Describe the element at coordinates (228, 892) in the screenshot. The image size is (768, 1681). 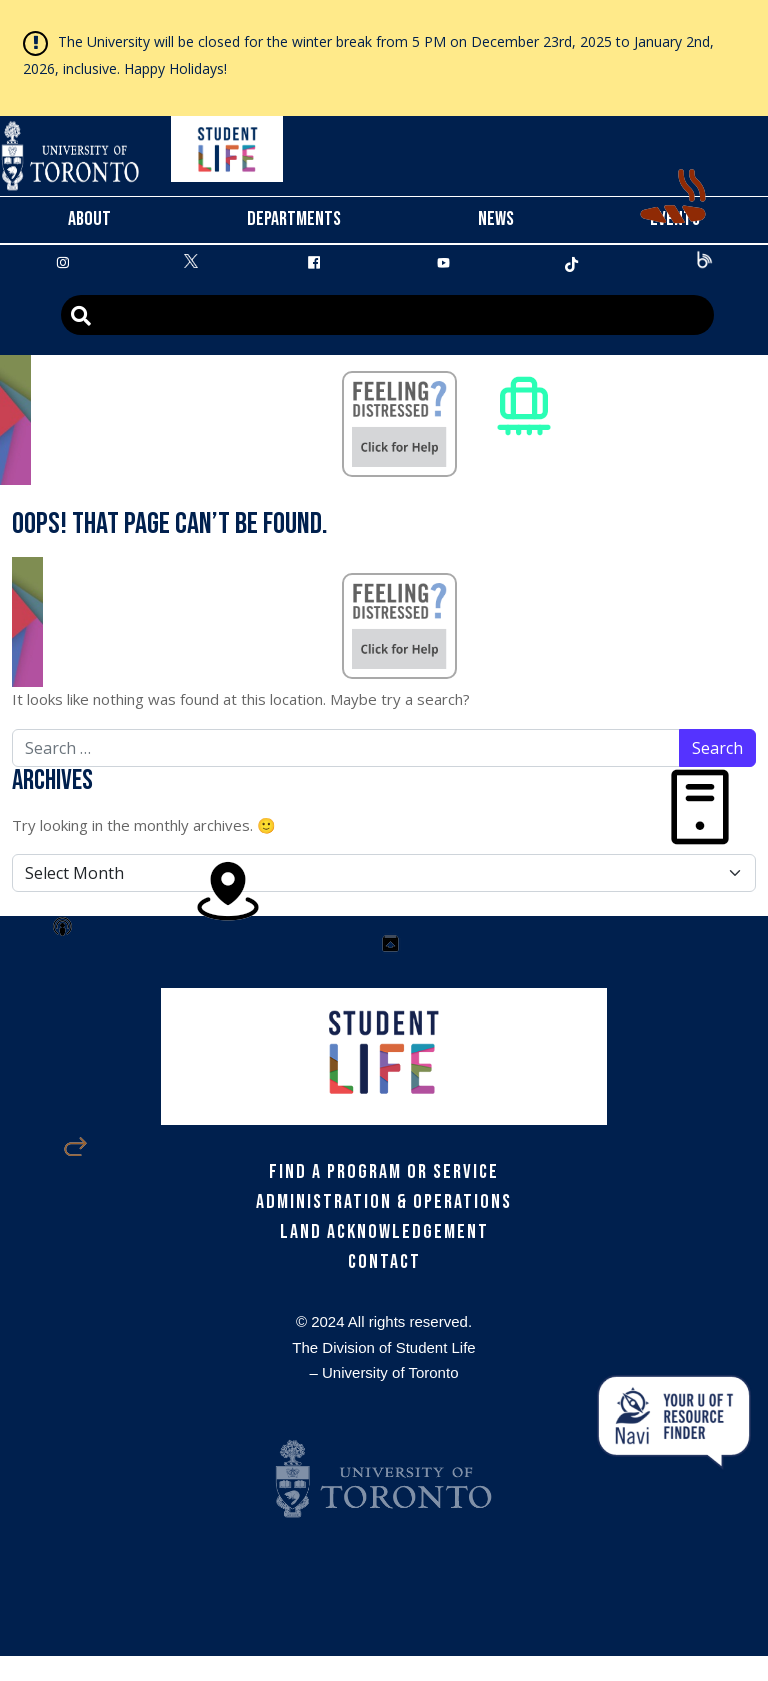
I see `view location area or zone on map` at that location.